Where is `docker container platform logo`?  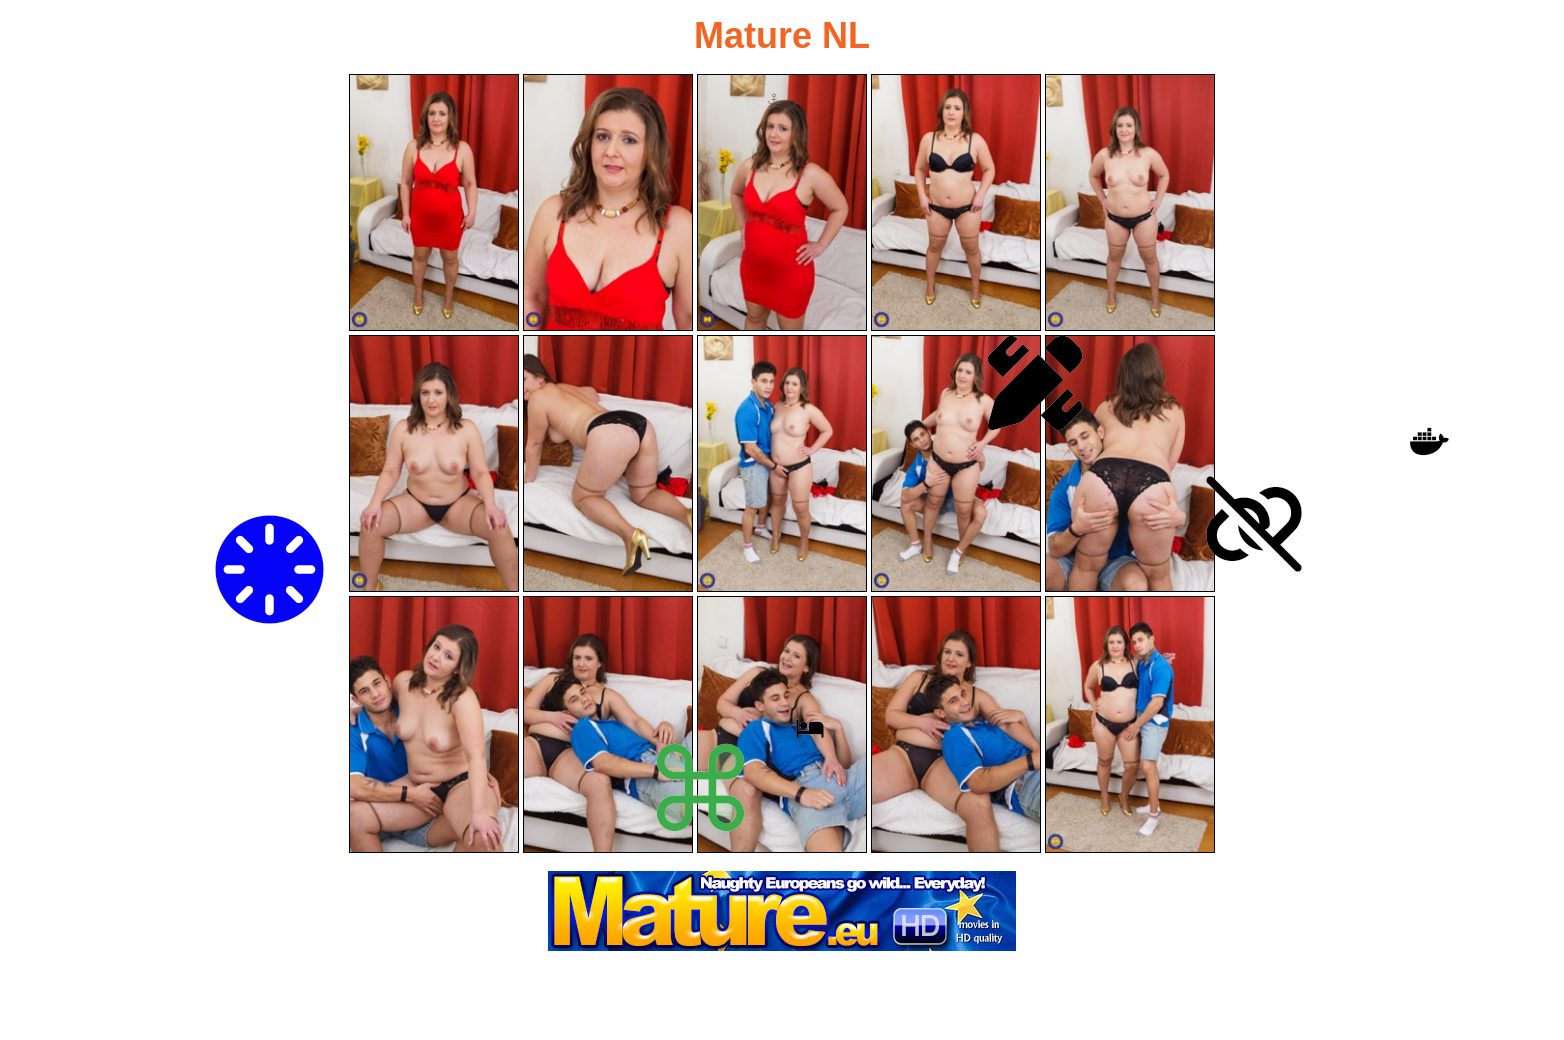
docker container platform logo is located at coordinates (1429, 441).